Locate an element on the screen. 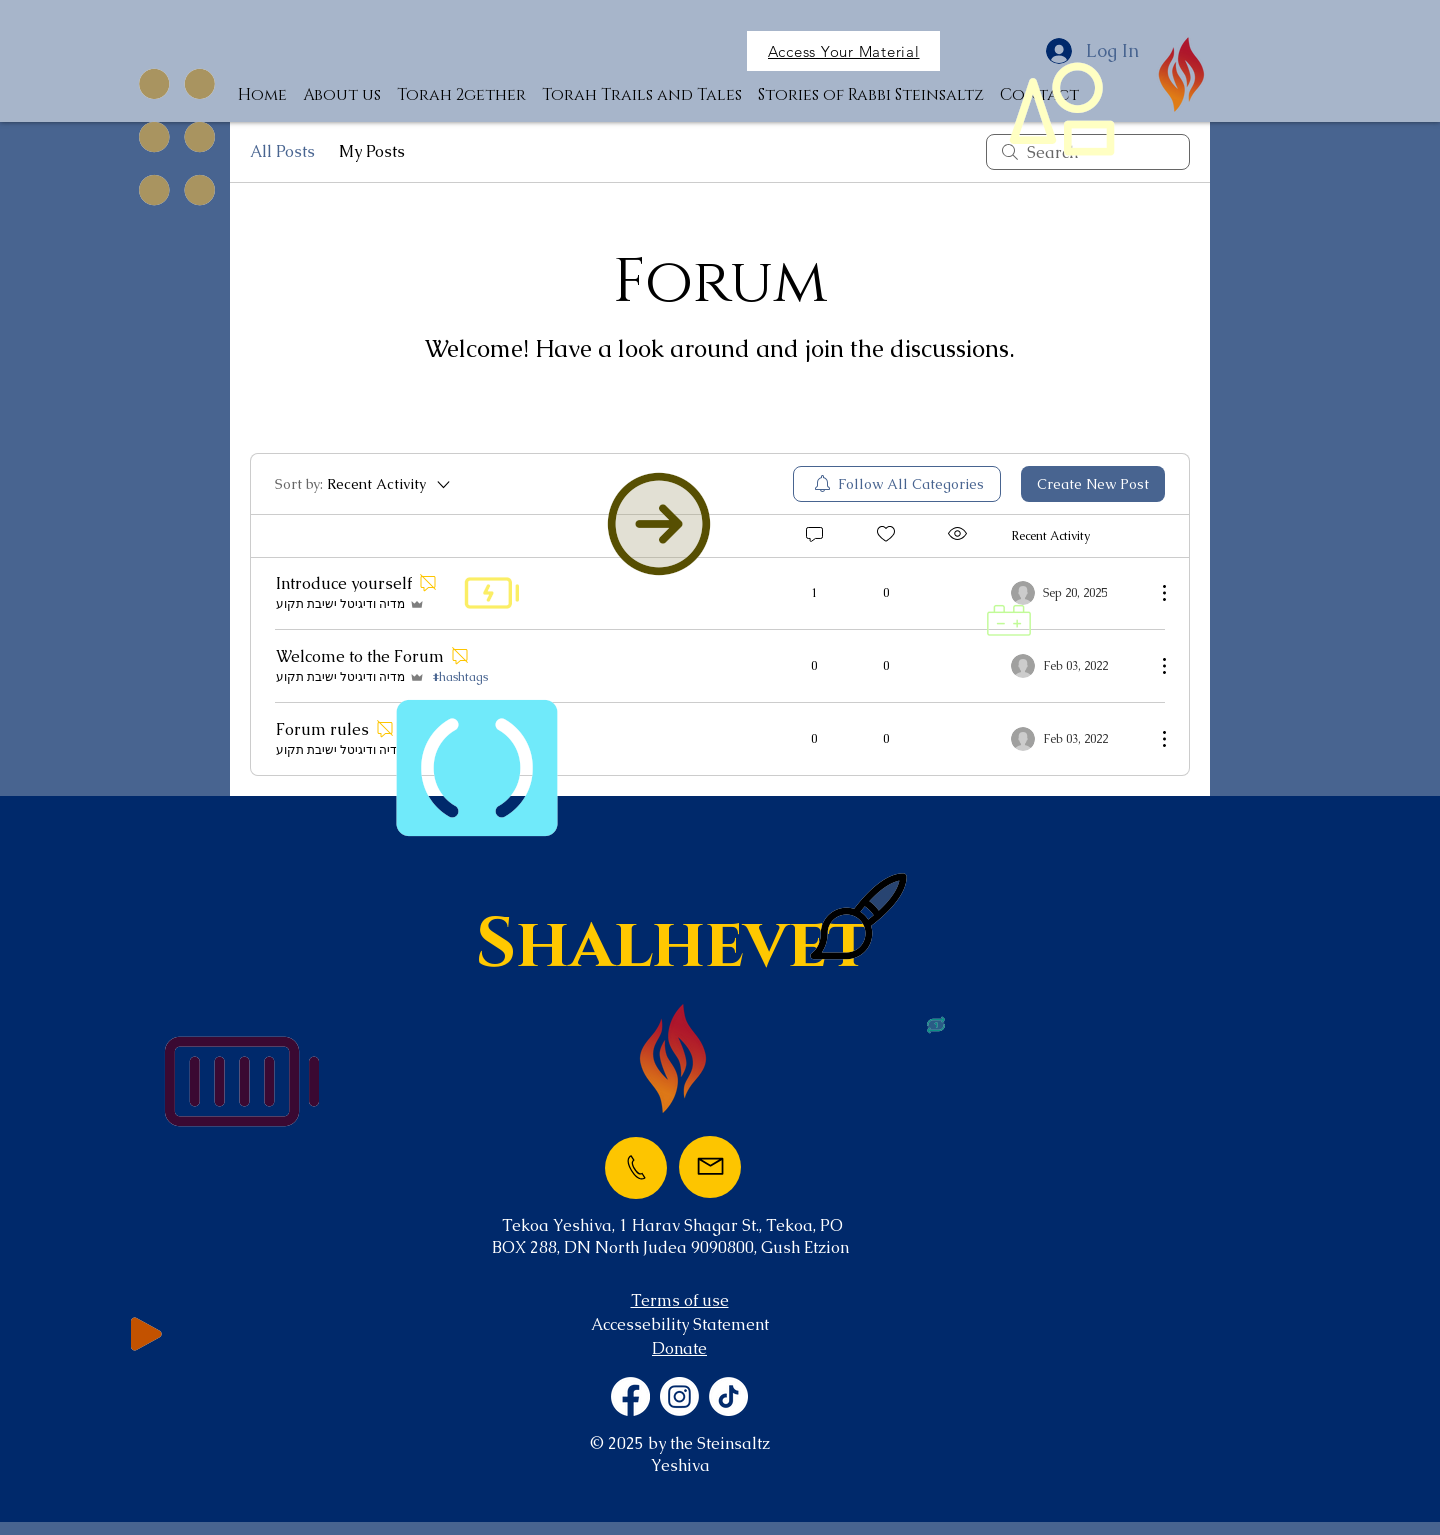 This screenshot has width=1440, height=1535. play media or video content is located at coordinates (146, 1334).